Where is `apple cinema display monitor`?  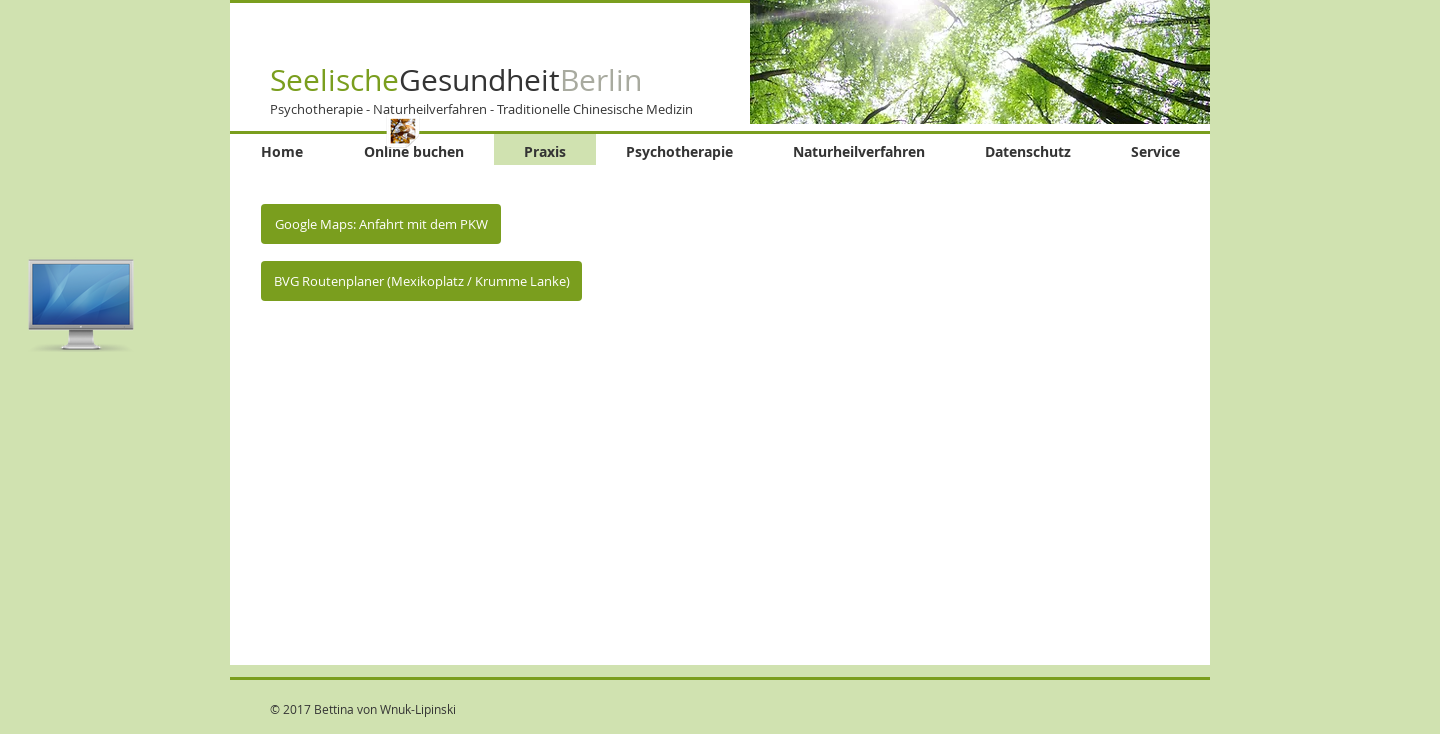
apple cinema display monitor is located at coordinates (81, 301).